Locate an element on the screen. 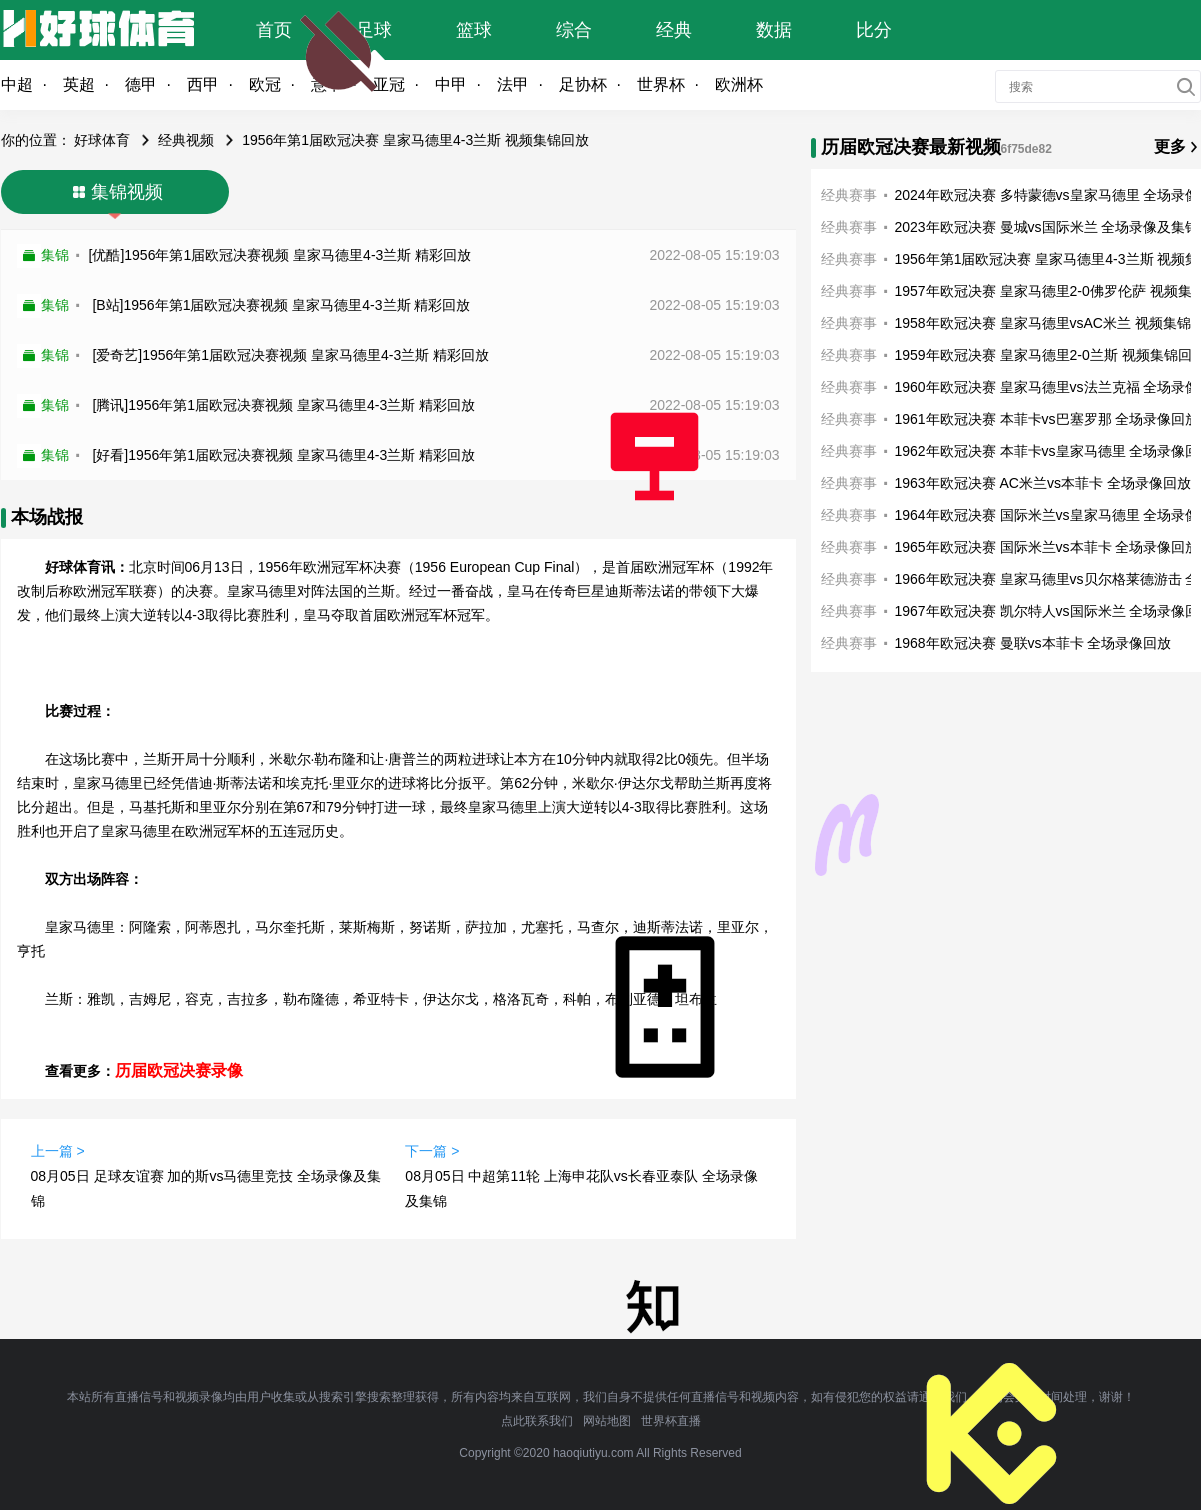 Image resolution: width=1201 pixels, height=1510 pixels. open Marvel app for prototyping is located at coordinates (847, 835).